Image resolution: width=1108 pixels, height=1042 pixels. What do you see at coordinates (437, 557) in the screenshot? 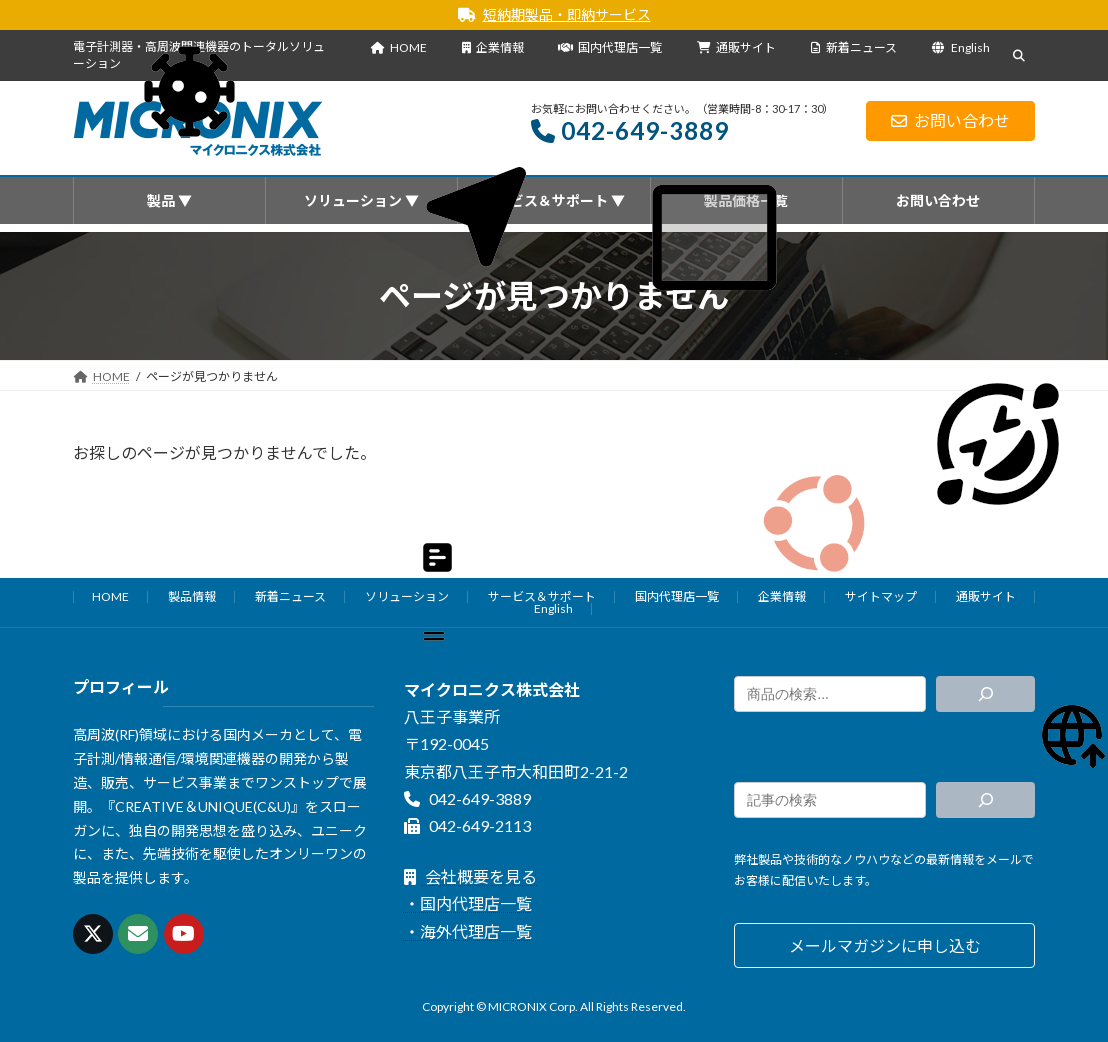
I see `view poll or survey results` at bounding box center [437, 557].